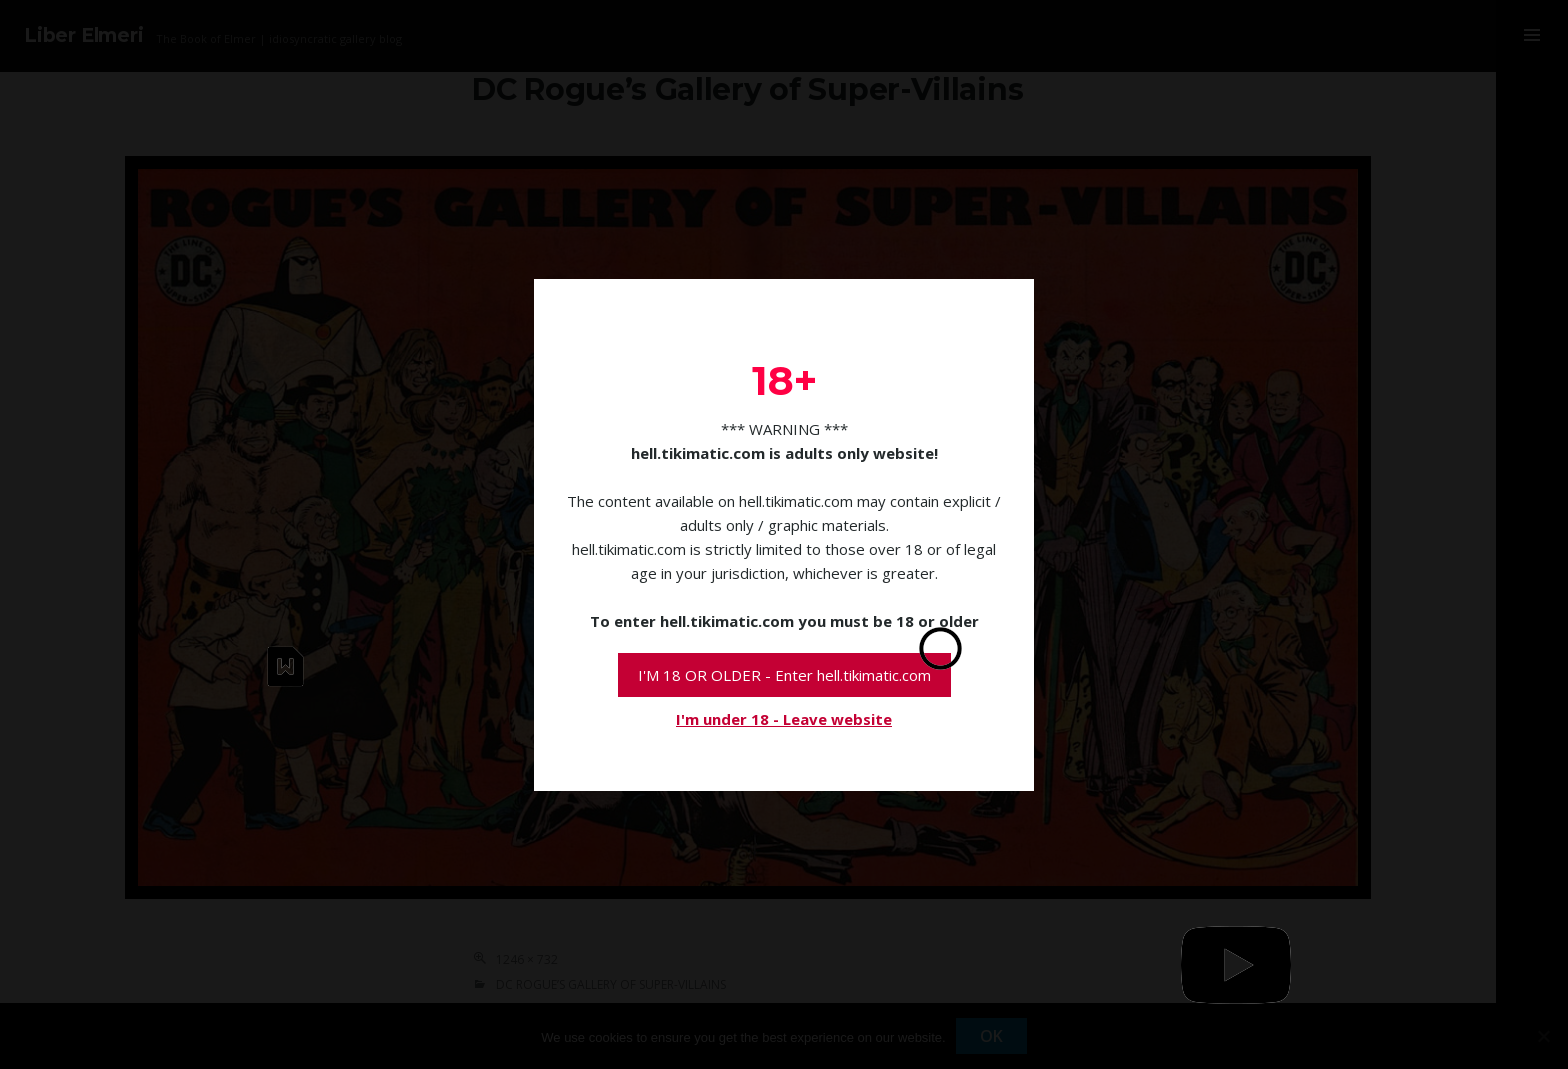 This screenshot has width=1568, height=1069. I want to click on unselected checkbox or radio button option, so click(940, 648).